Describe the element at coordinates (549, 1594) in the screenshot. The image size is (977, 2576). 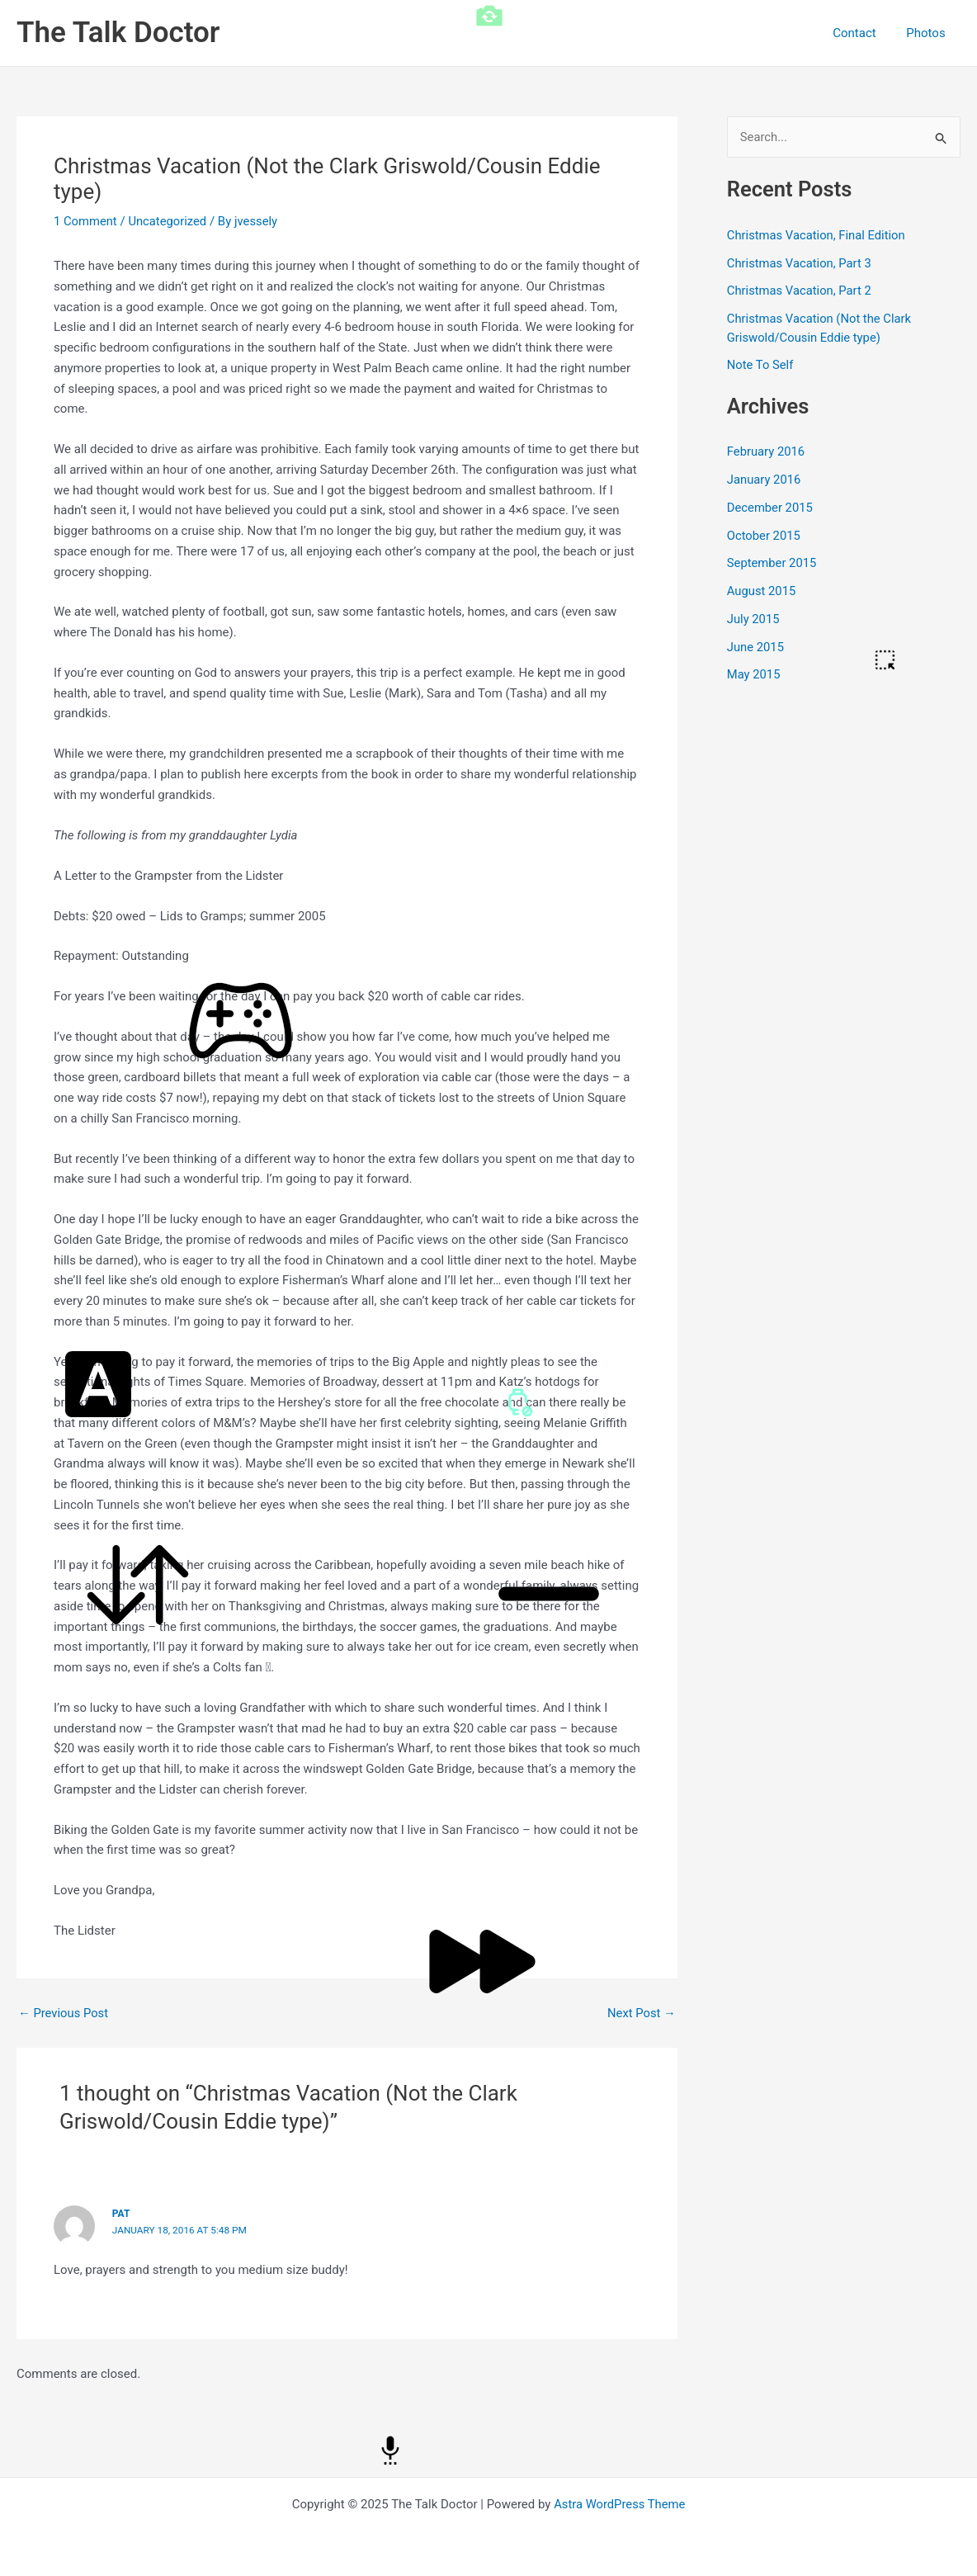
I see `remove an item from a list or cart` at that location.